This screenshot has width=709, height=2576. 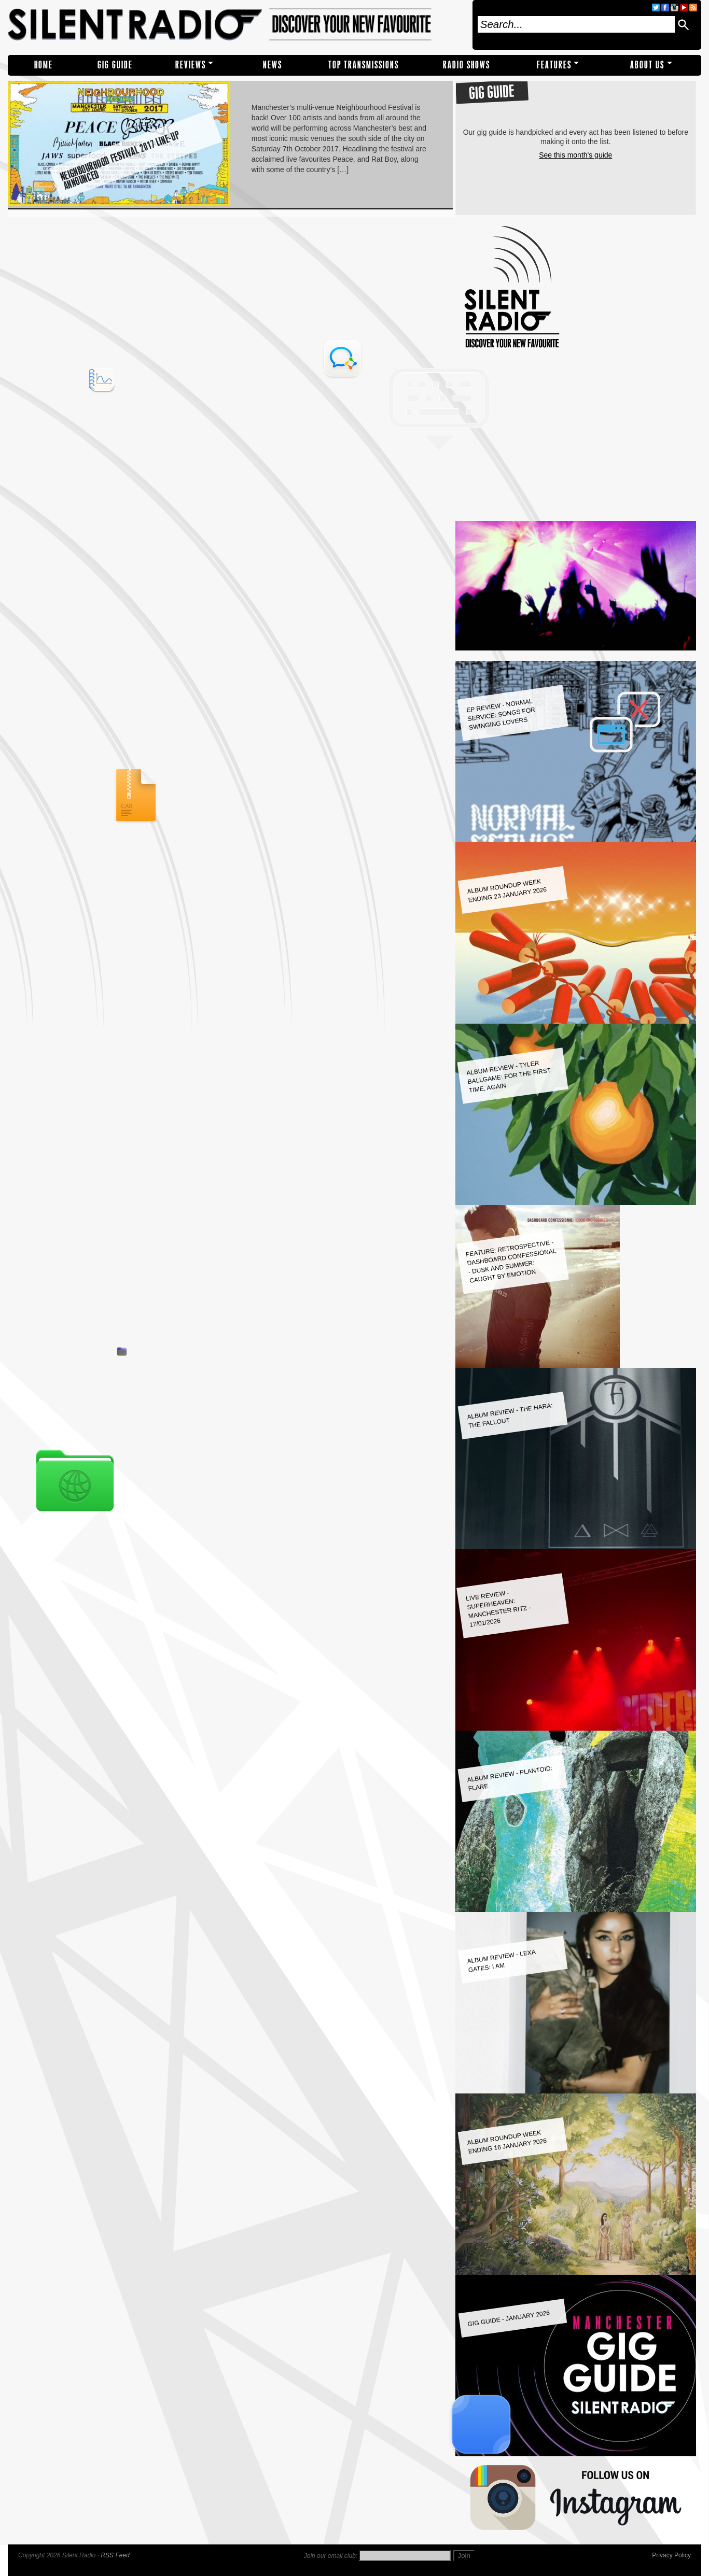 What do you see at coordinates (481, 2425) in the screenshot?
I see `configure hot corners behavior` at bounding box center [481, 2425].